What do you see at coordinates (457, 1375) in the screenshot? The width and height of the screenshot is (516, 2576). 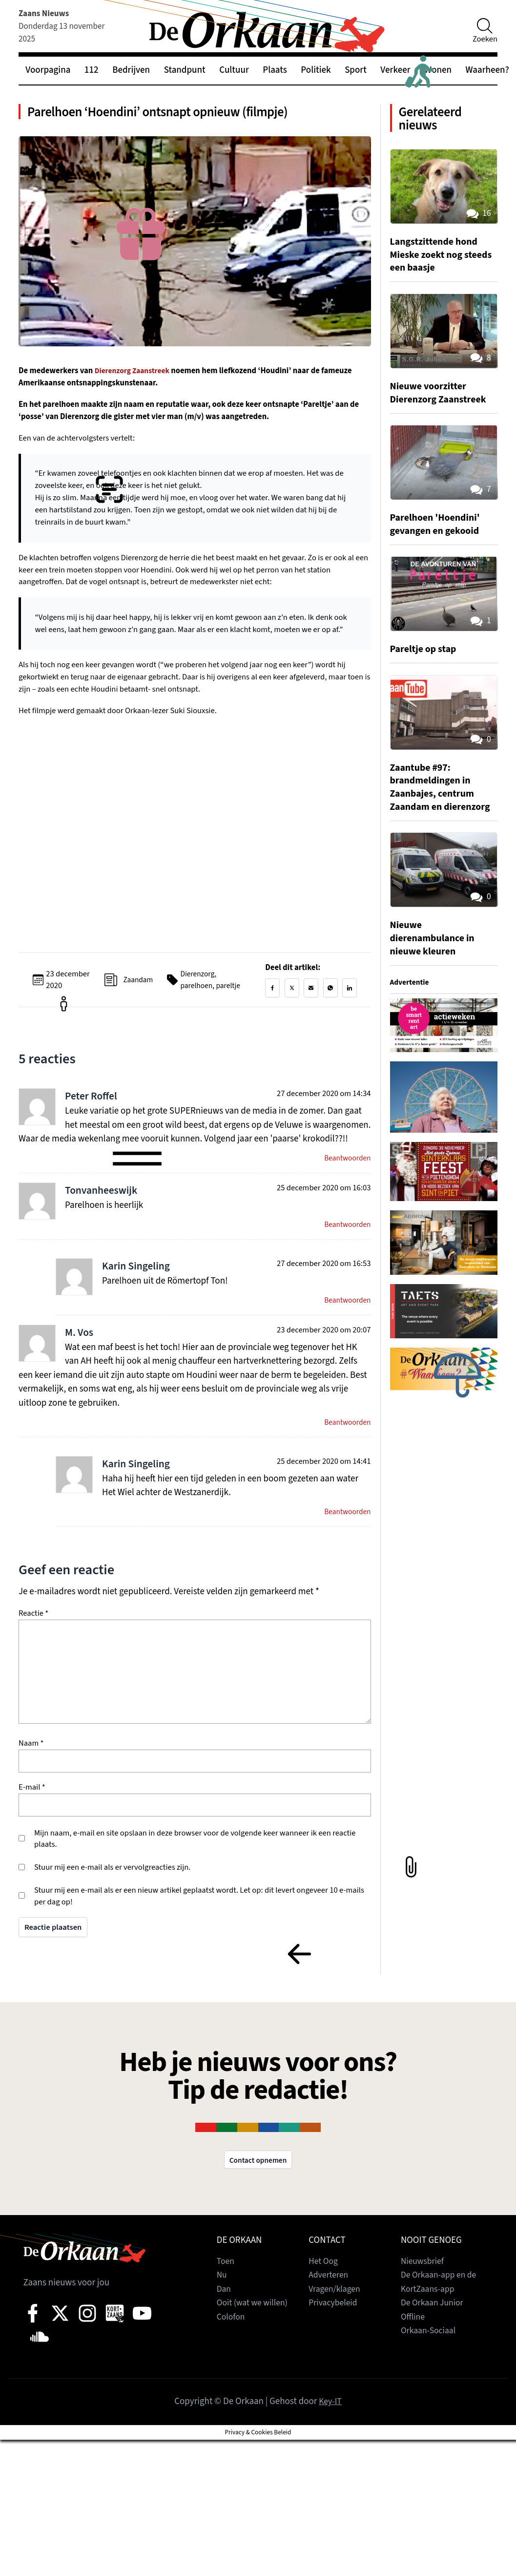 I see `indicates weather protection or rain forecast` at bounding box center [457, 1375].